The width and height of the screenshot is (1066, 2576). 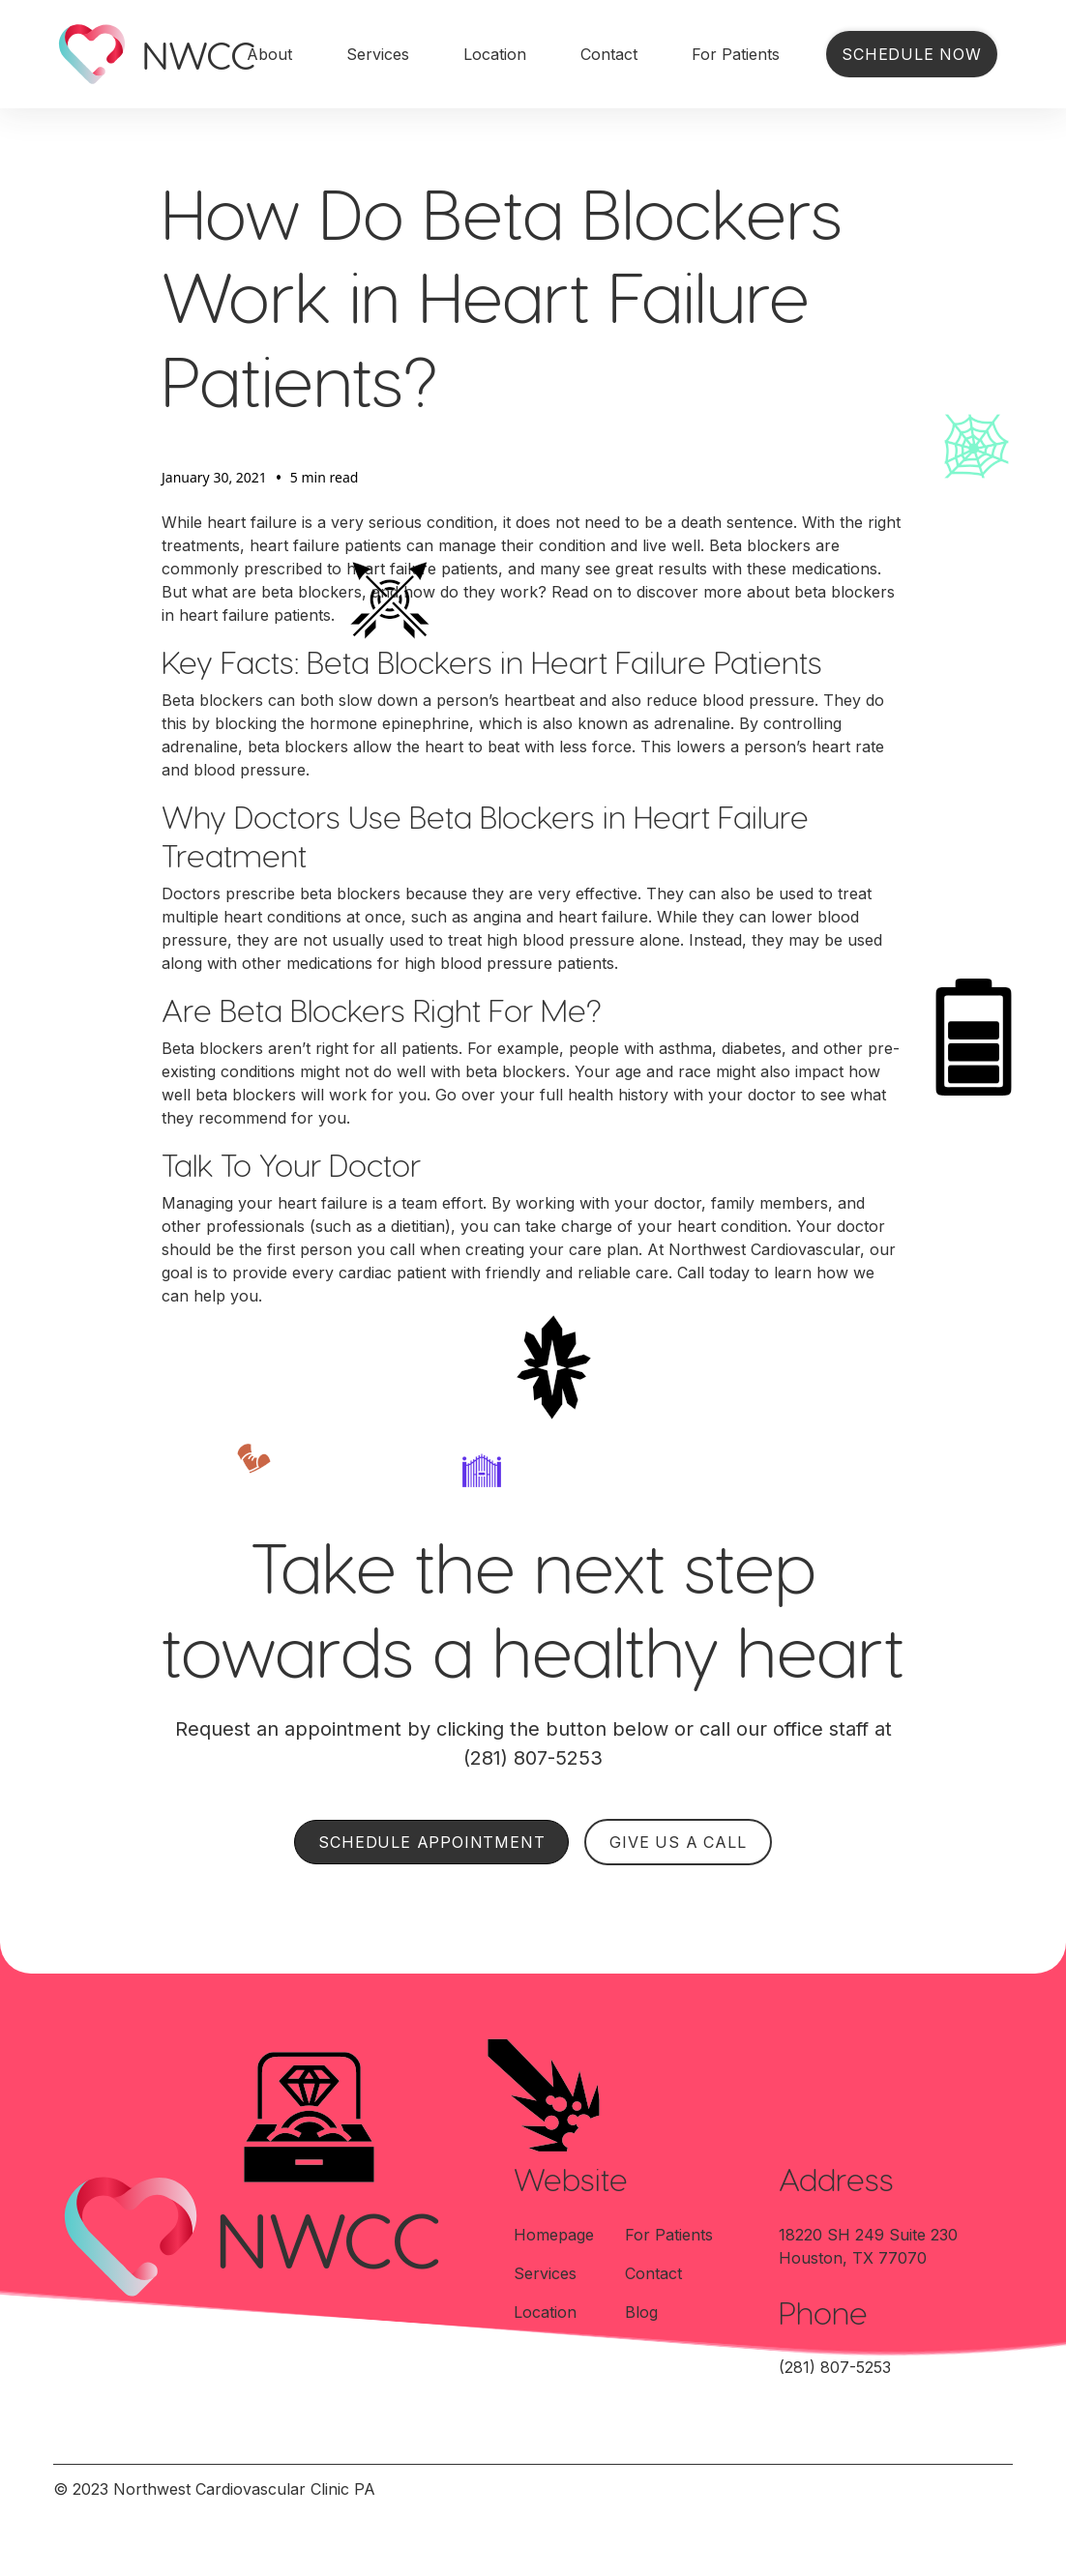 I want to click on enter a gated area or level, so click(x=482, y=1468).